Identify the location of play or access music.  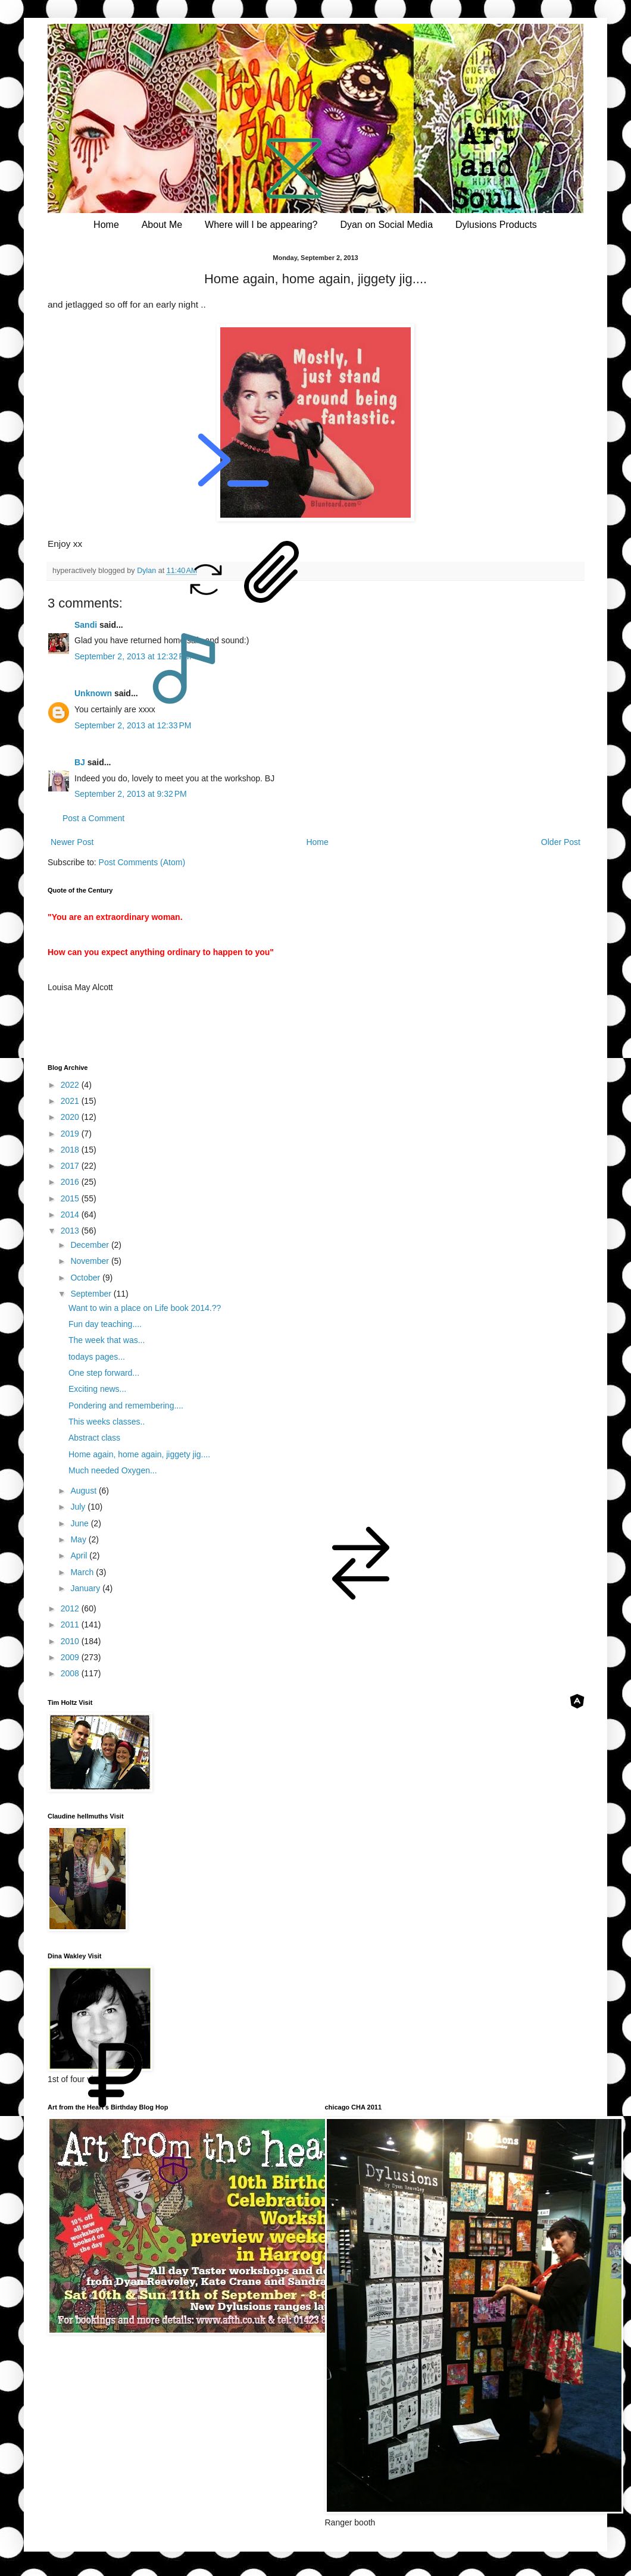
(184, 667).